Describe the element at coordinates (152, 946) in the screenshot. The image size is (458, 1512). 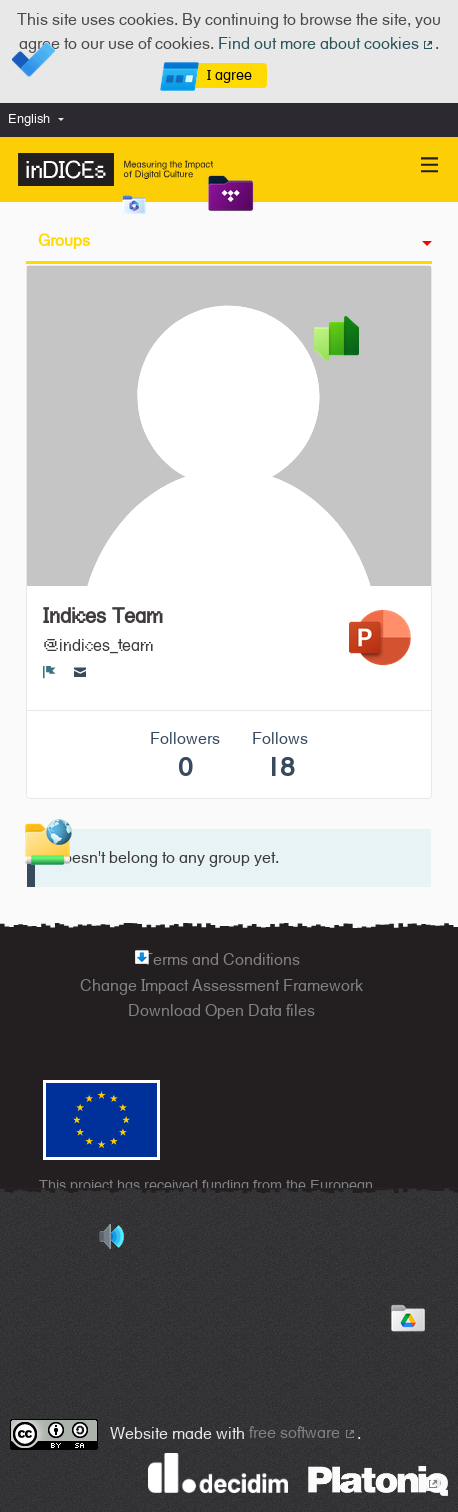
I see `indicates a file or item is being downloaded` at that location.